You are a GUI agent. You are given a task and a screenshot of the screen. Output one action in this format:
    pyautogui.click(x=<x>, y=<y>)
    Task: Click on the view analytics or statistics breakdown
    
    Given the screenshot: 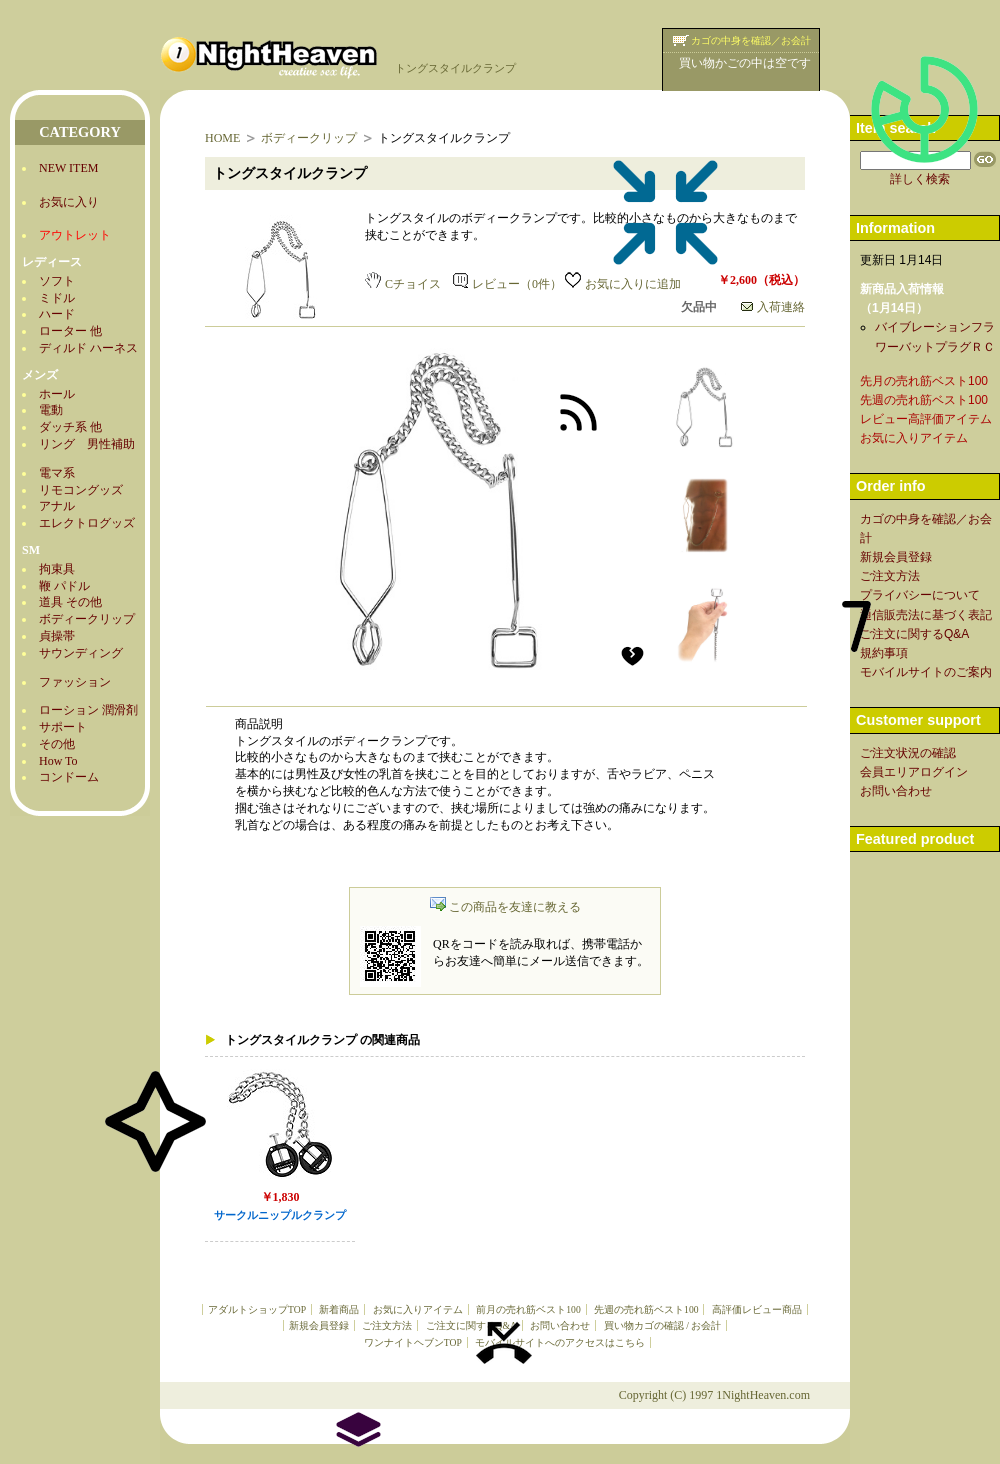 What is the action you would take?
    pyautogui.click(x=924, y=109)
    